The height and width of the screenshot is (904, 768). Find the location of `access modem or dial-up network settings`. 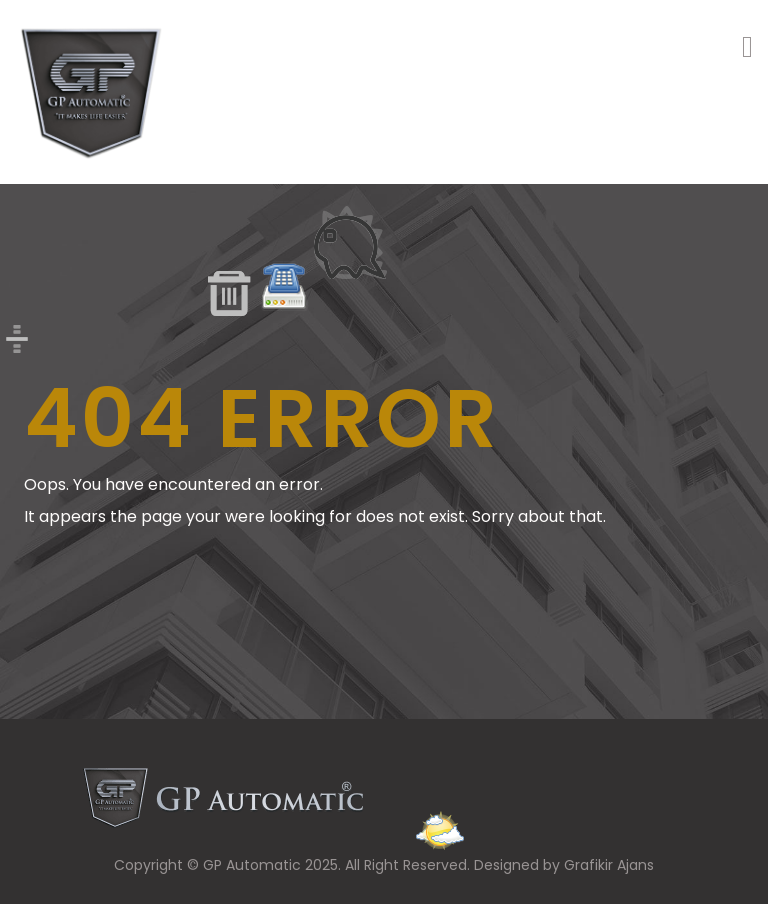

access modem or dial-up network settings is located at coordinates (284, 288).